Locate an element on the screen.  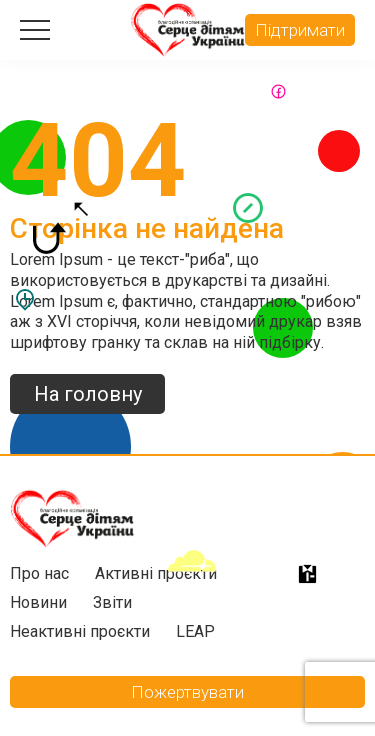
navigate back and up in hierarchy is located at coordinates (81, 209).